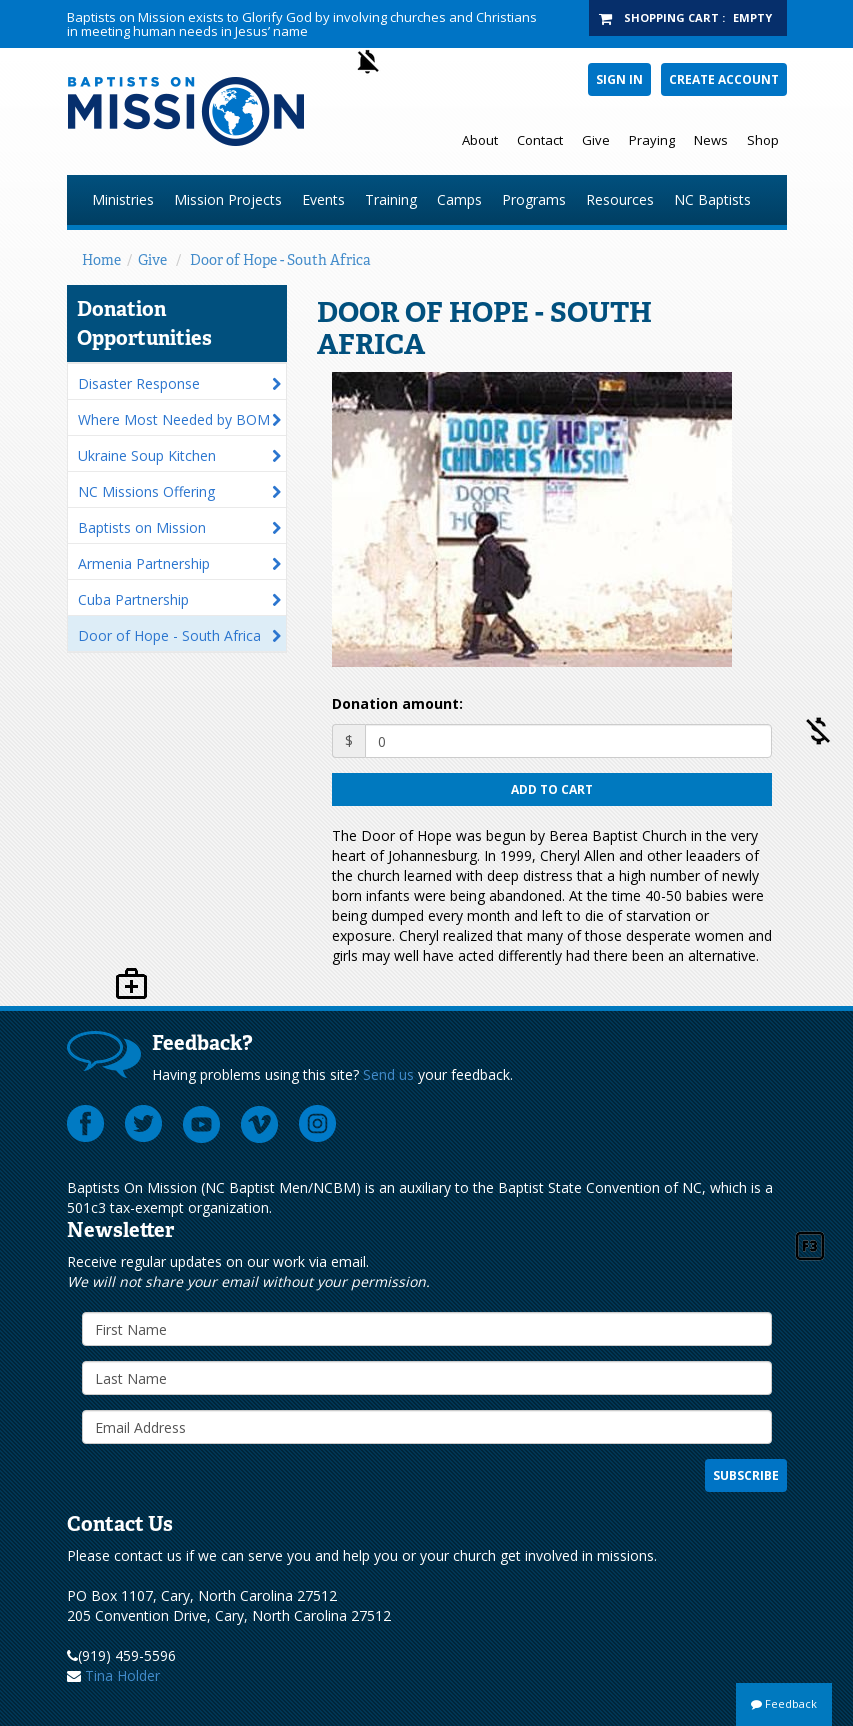  I want to click on indicates no cost or free item, so click(818, 731).